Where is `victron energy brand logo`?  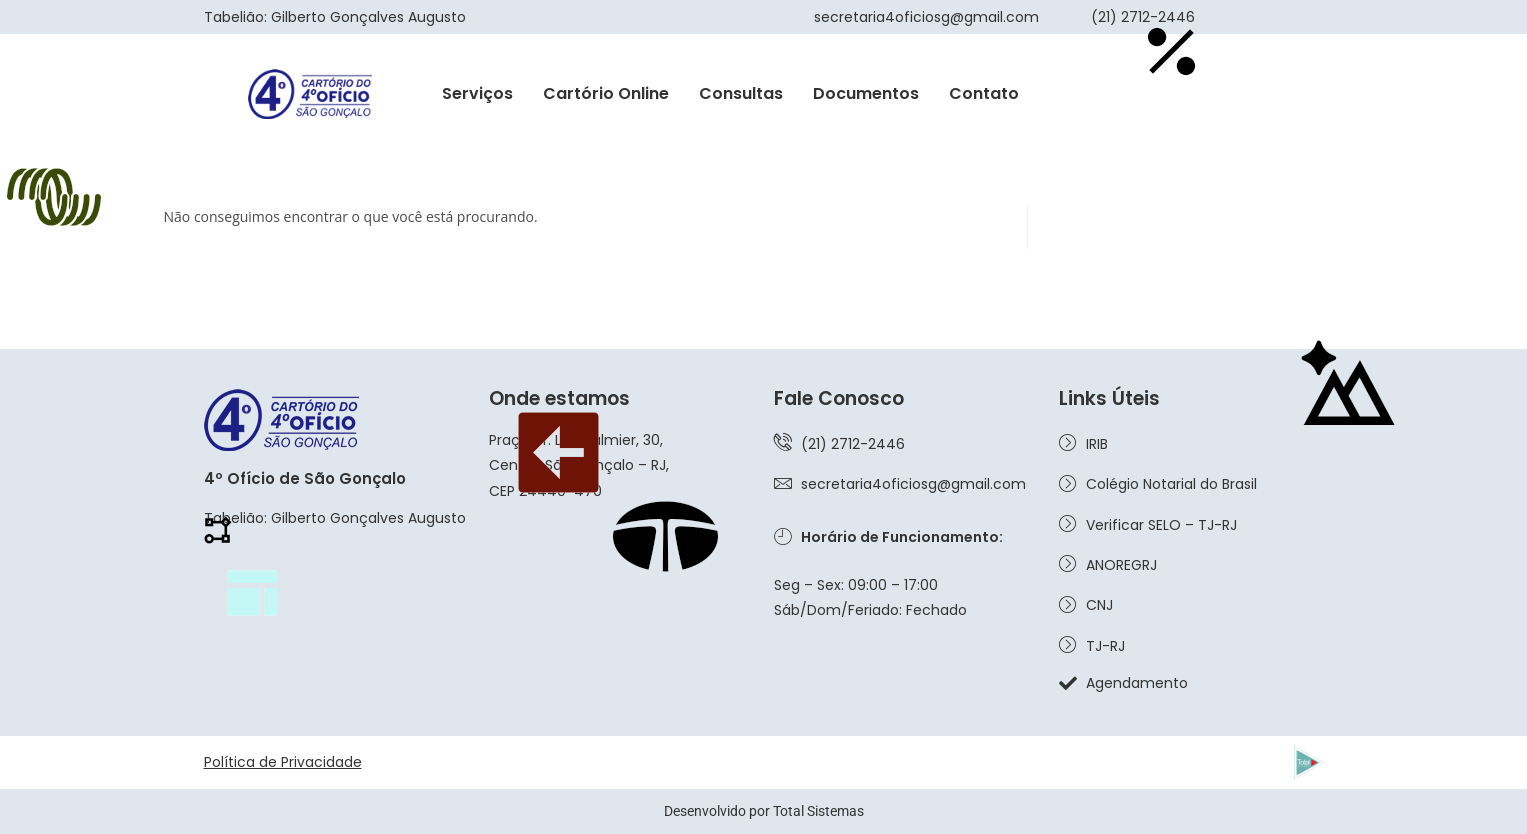
victron energy brand logo is located at coordinates (54, 197).